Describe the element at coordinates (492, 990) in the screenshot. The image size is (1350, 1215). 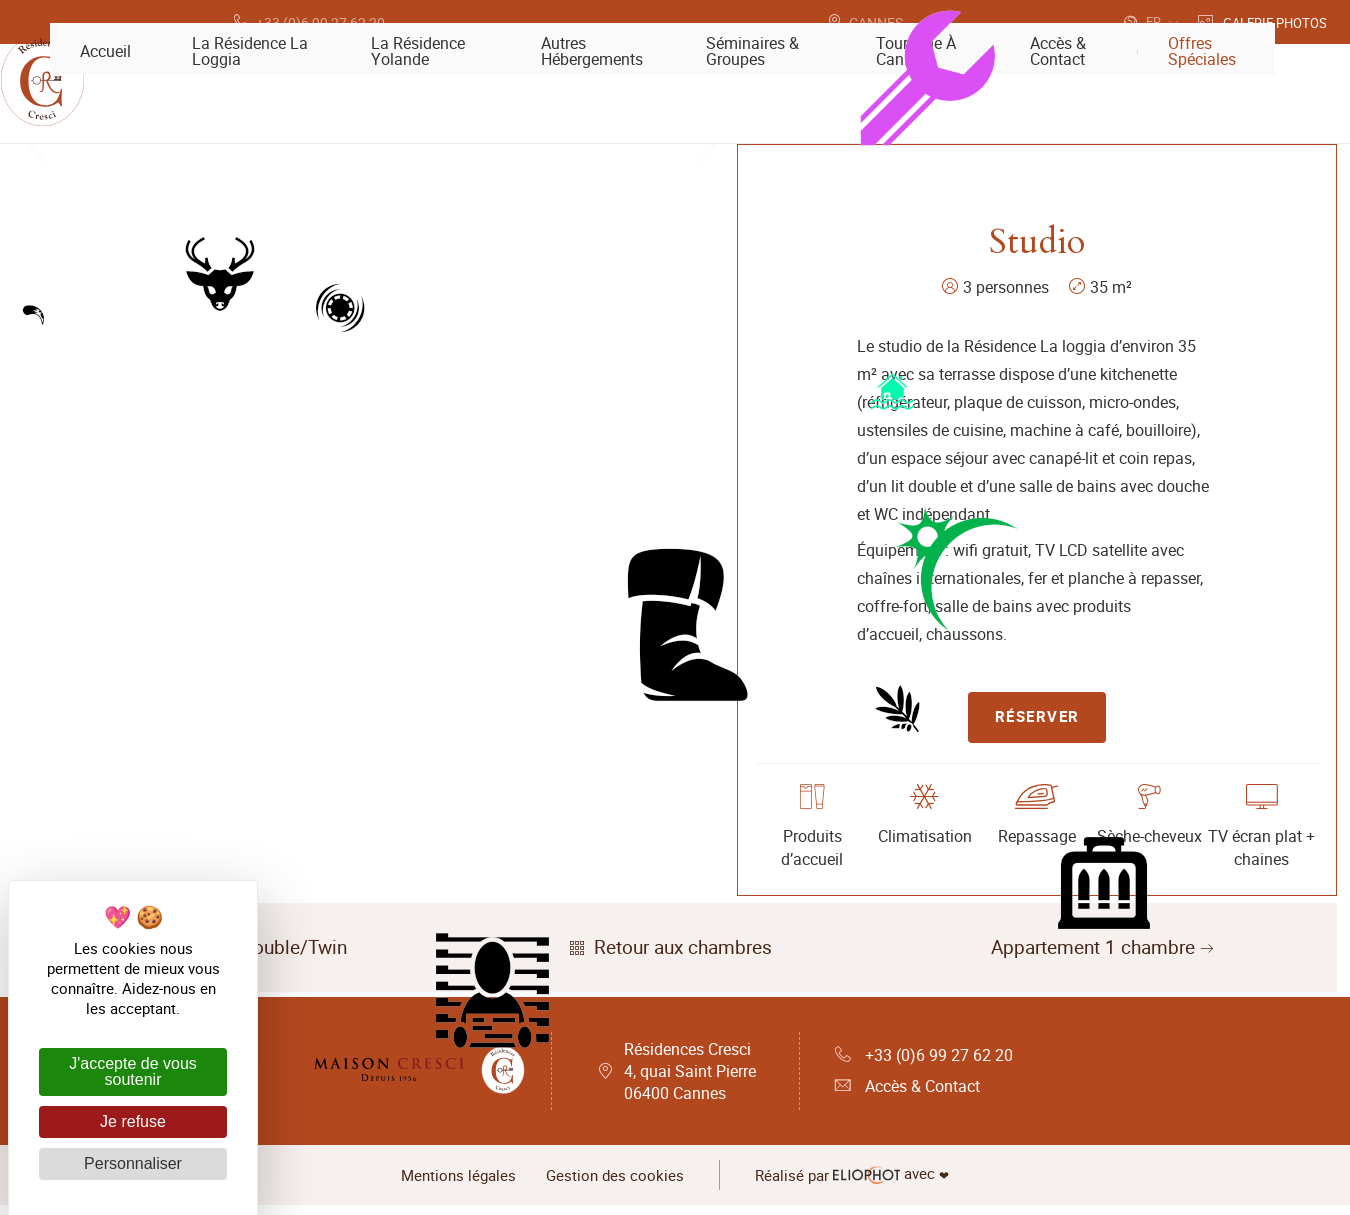
I see `view criminal record or booking photo` at that location.